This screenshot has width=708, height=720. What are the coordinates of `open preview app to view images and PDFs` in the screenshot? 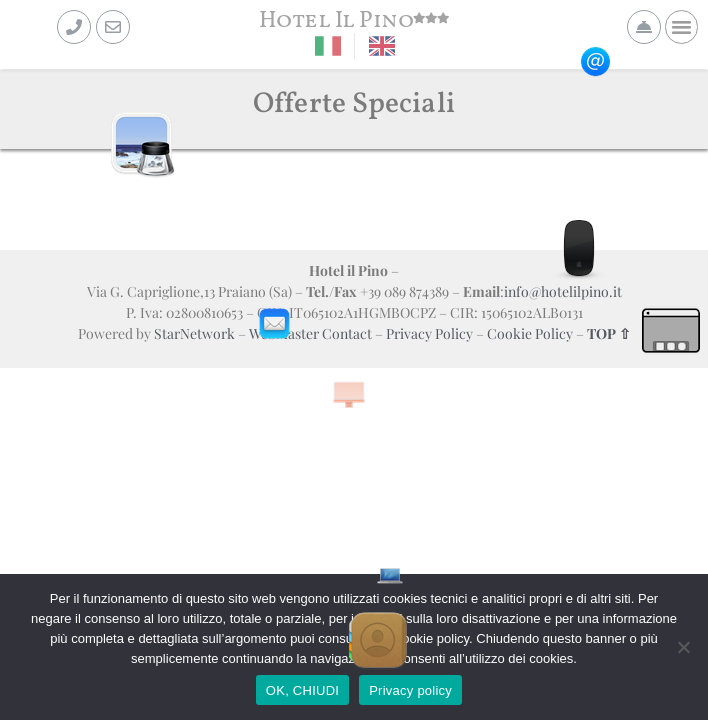 It's located at (141, 142).